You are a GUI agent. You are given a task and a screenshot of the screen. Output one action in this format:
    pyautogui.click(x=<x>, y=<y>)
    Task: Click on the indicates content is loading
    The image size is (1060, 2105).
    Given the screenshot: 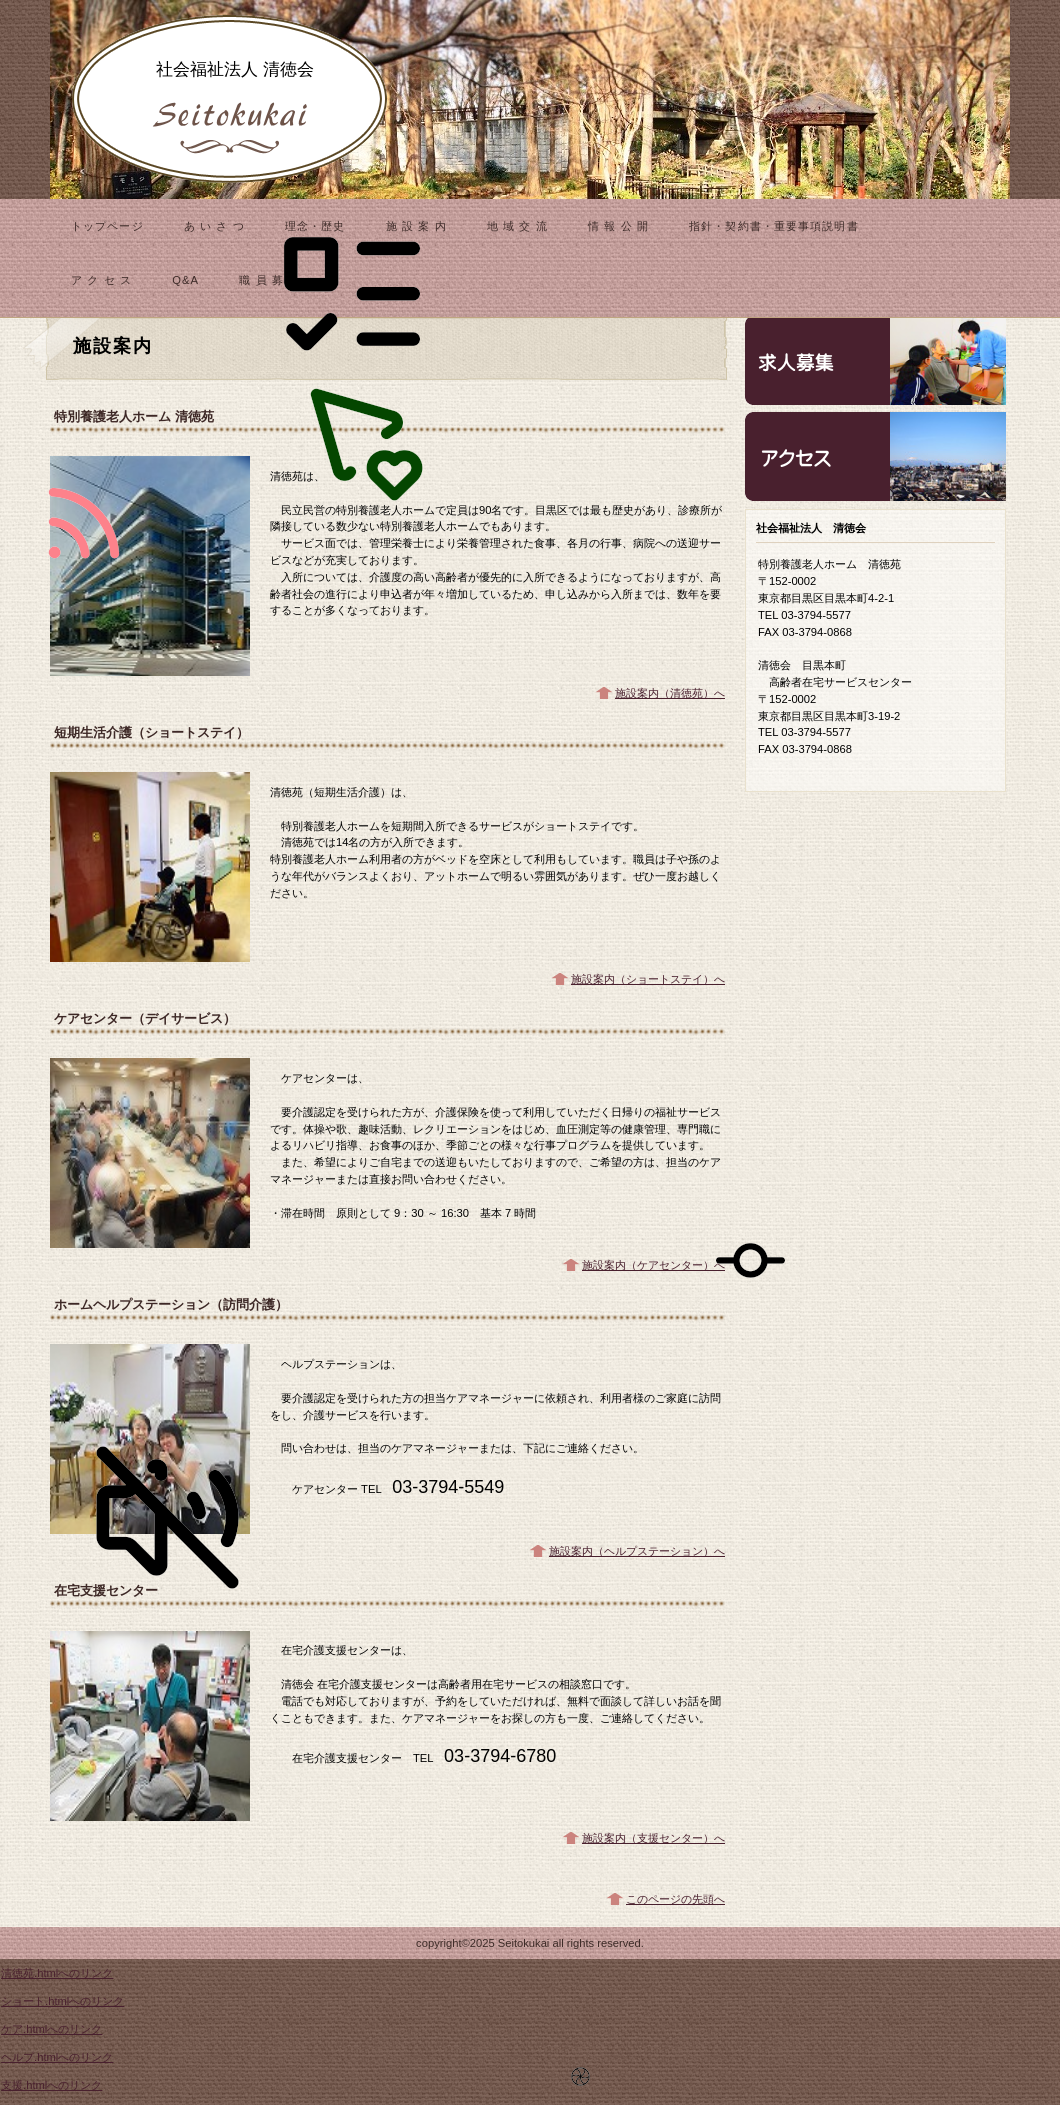 What is the action you would take?
    pyautogui.click(x=580, y=2076)
    